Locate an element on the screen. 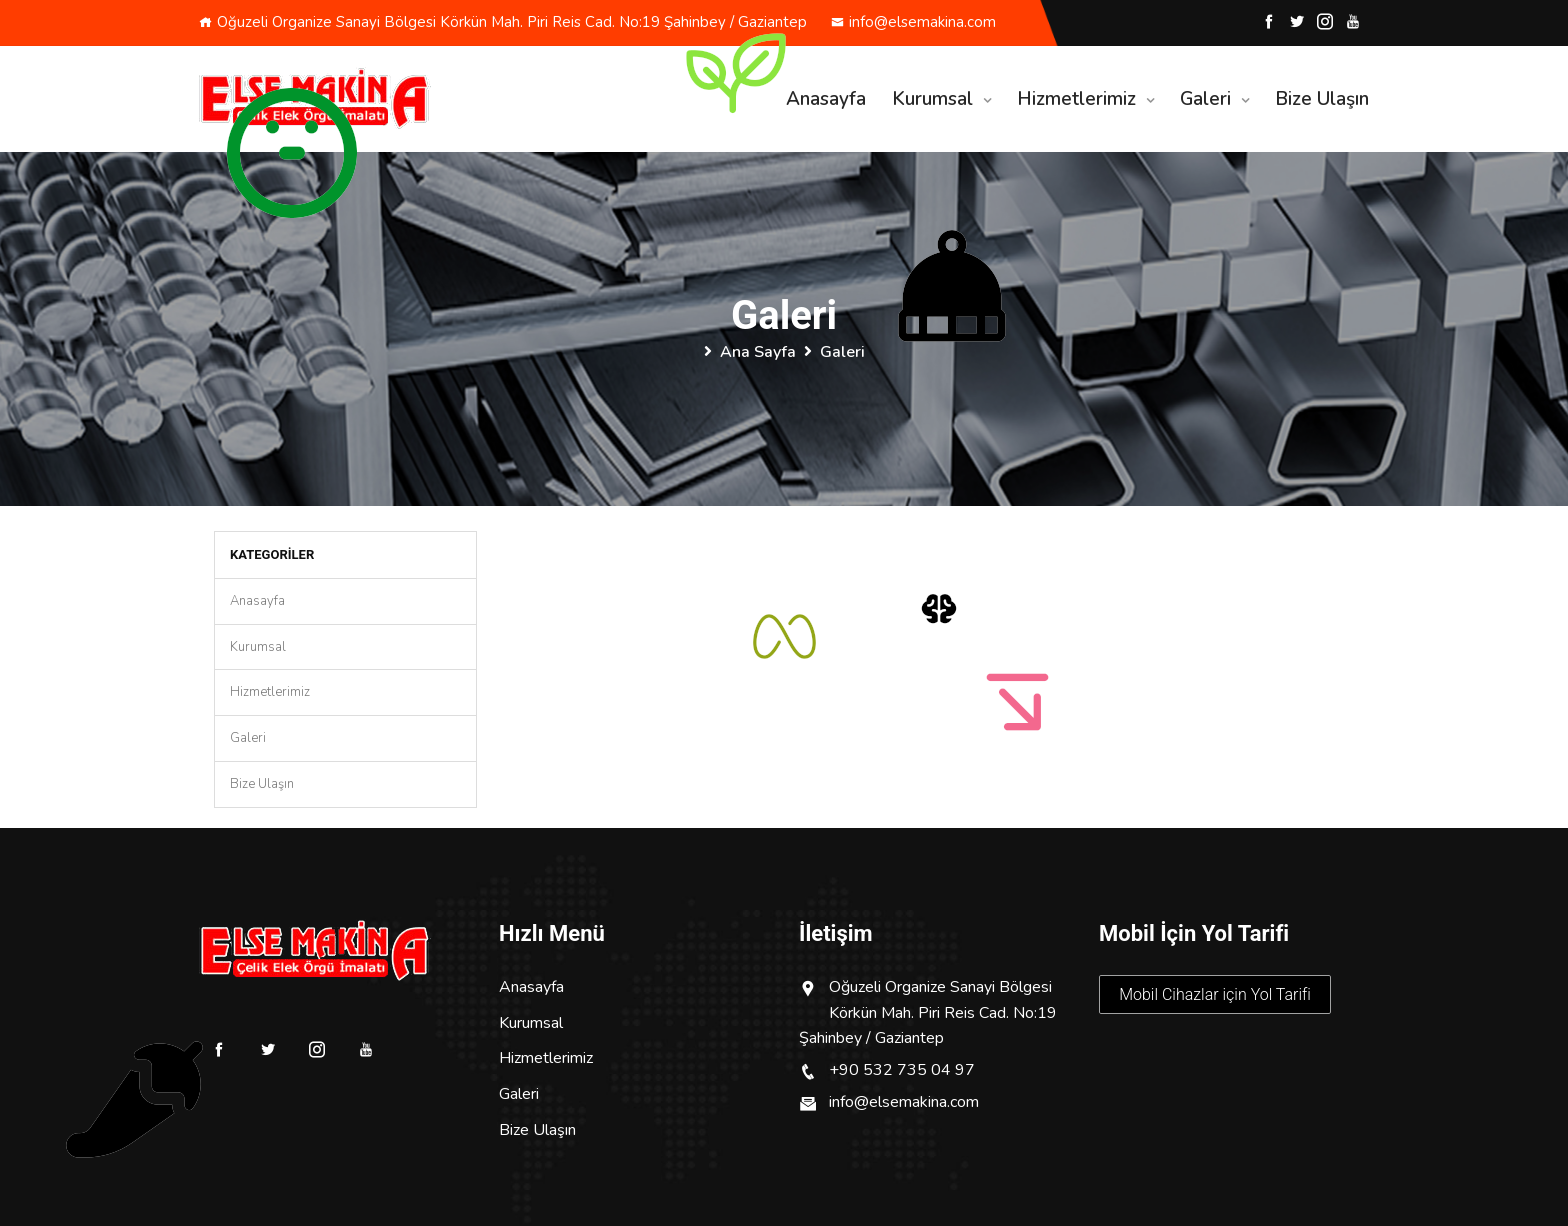 The width and height of the screenshot is (1568, 1226). meta company logo is located at coordinates (784, 636).